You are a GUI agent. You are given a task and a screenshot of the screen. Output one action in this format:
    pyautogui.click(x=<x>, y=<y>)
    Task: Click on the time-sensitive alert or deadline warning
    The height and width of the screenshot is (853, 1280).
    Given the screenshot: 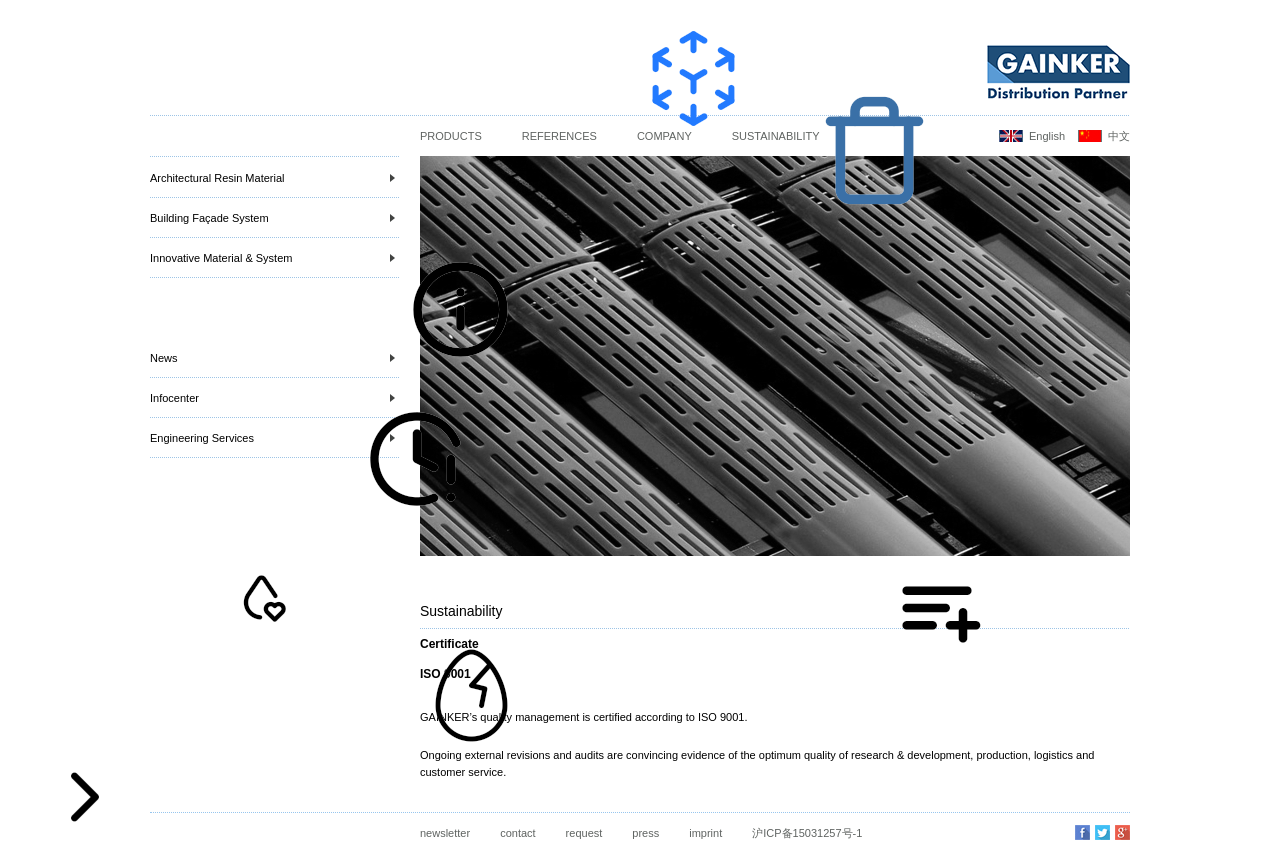 What is the action you would take?
    pyautogui.click(x=417, y=459)
    